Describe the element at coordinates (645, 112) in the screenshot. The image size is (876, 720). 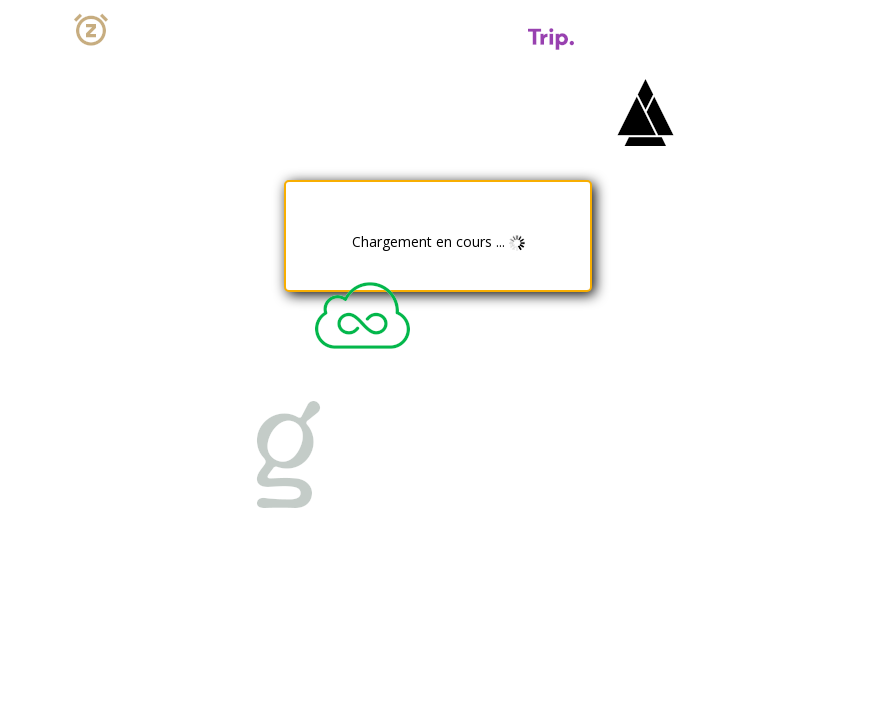
I see `pino logging library logo` at that location.